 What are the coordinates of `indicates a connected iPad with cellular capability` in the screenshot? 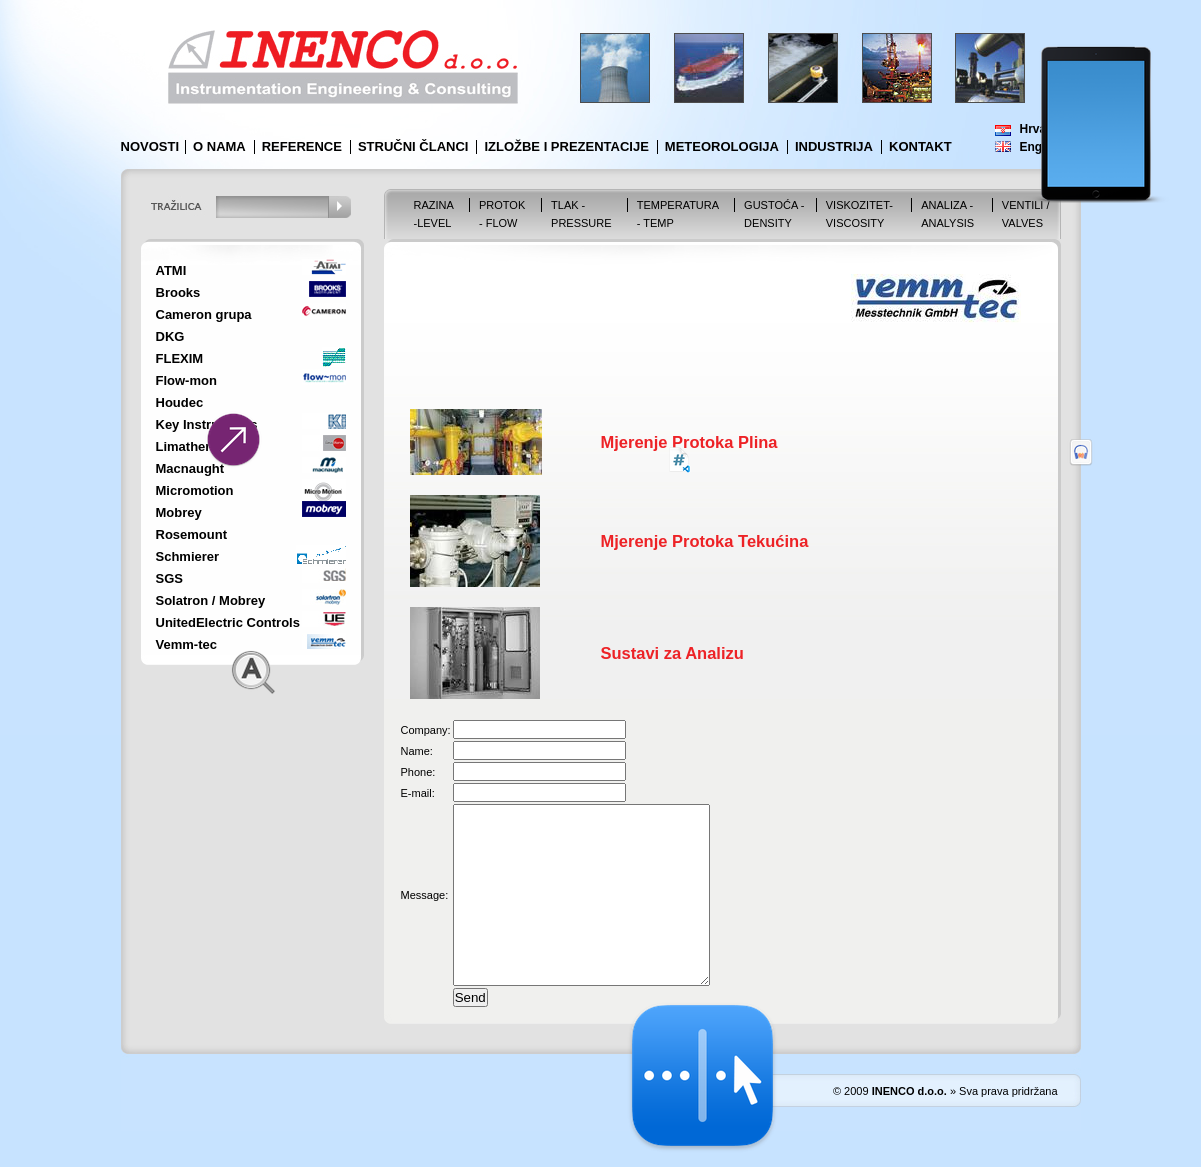 It's located at (1096, 123).